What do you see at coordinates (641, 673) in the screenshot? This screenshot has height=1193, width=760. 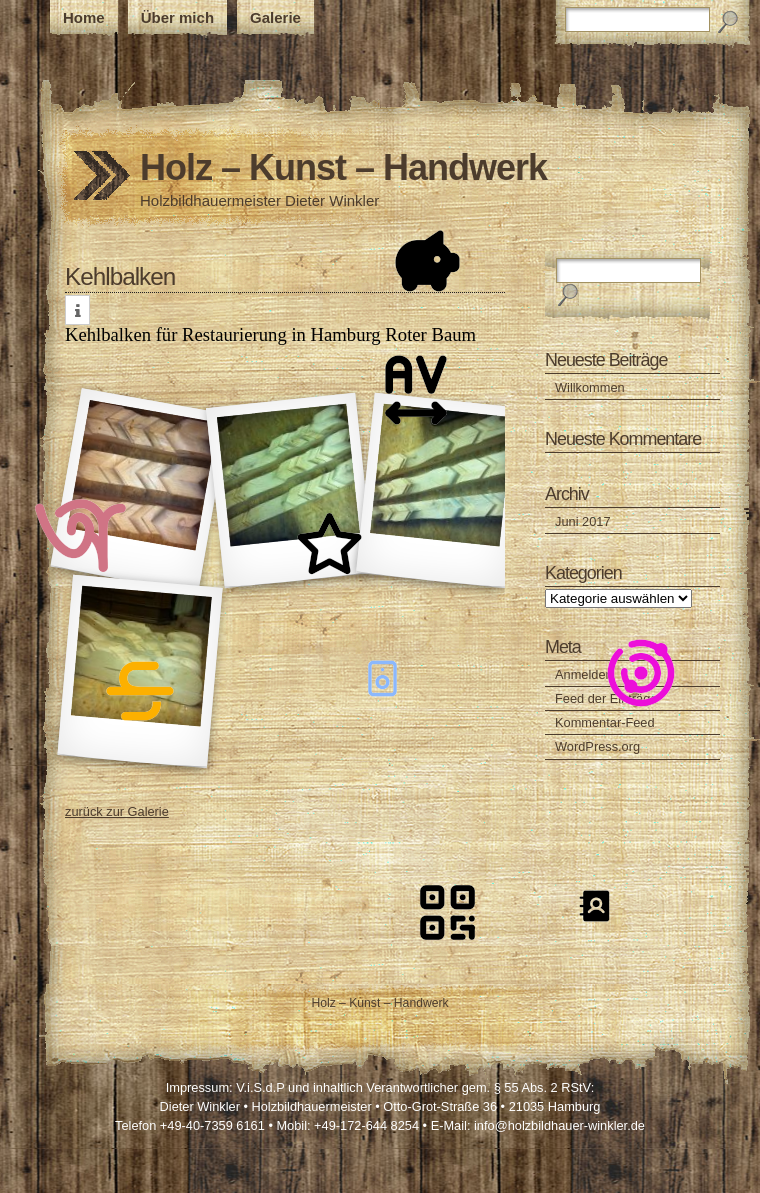 I see `explore the universe or cosmos section` at bounding box center [641, 673].